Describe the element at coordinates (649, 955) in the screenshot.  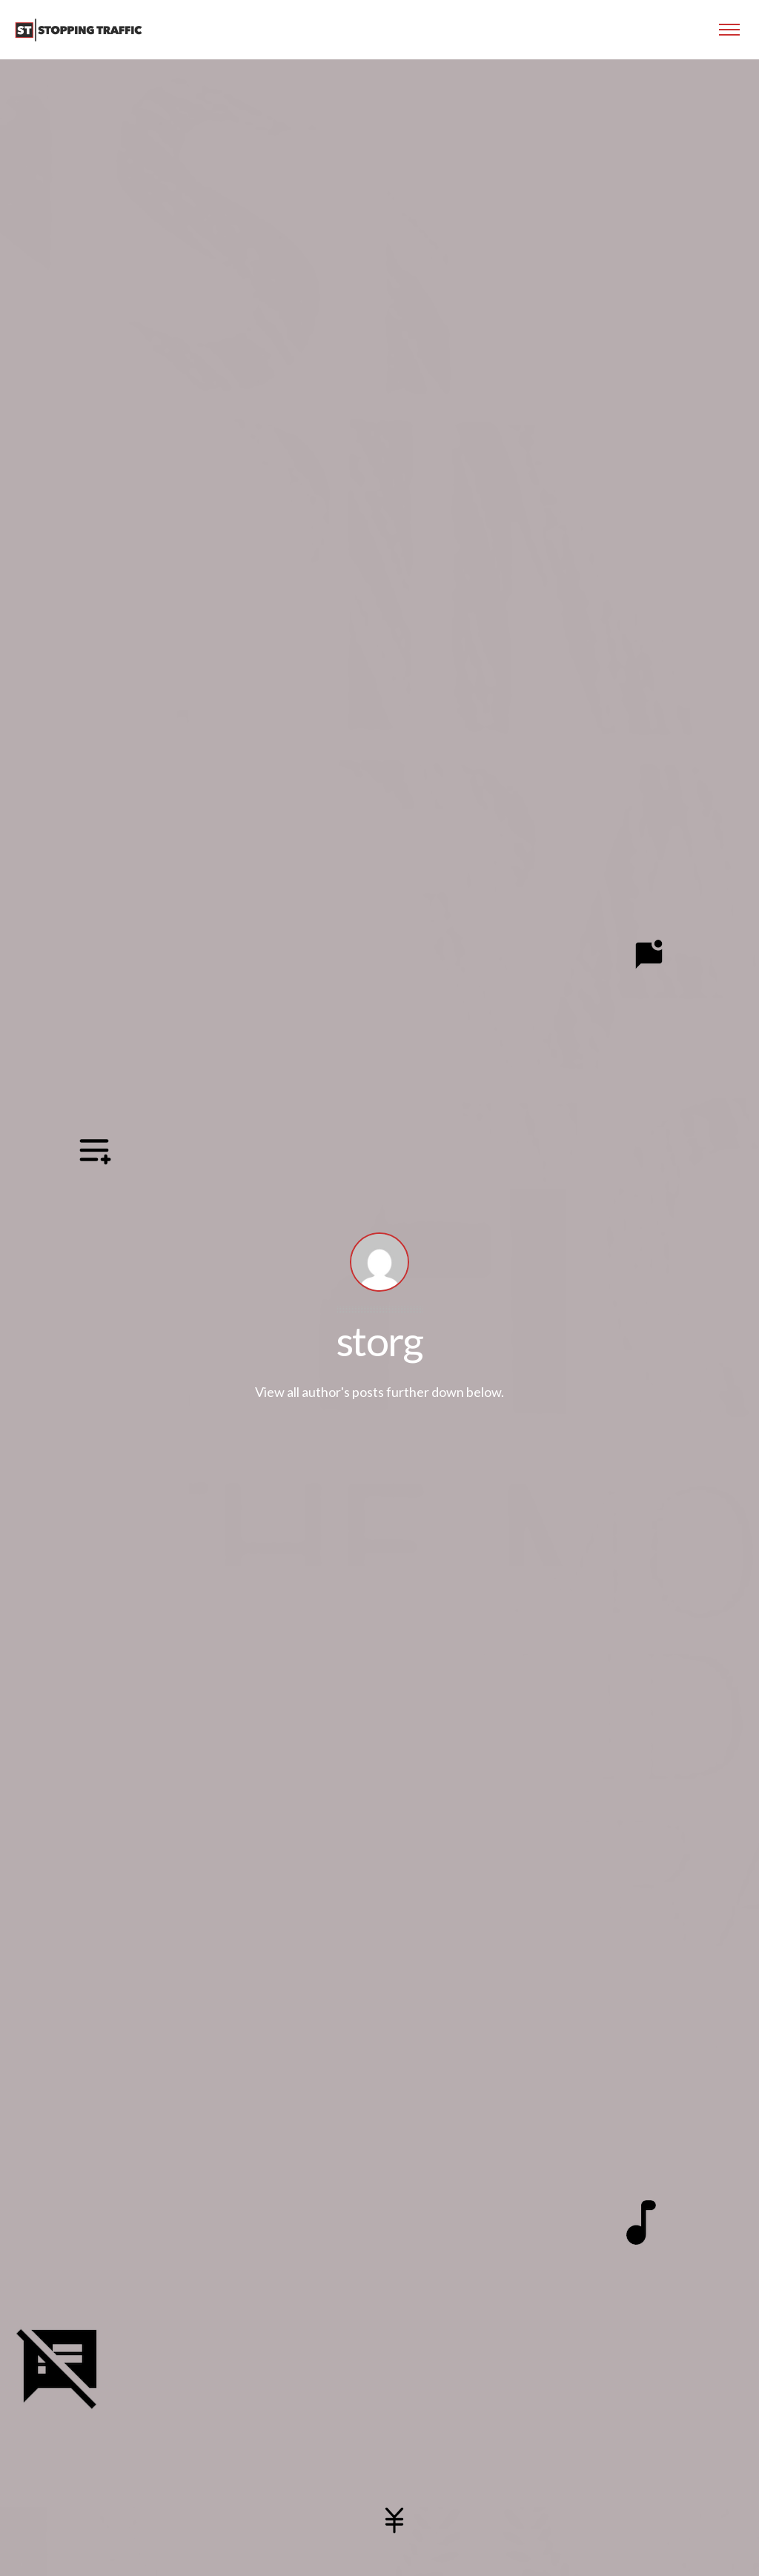
I see `indicates unread messages in chat` at that location.